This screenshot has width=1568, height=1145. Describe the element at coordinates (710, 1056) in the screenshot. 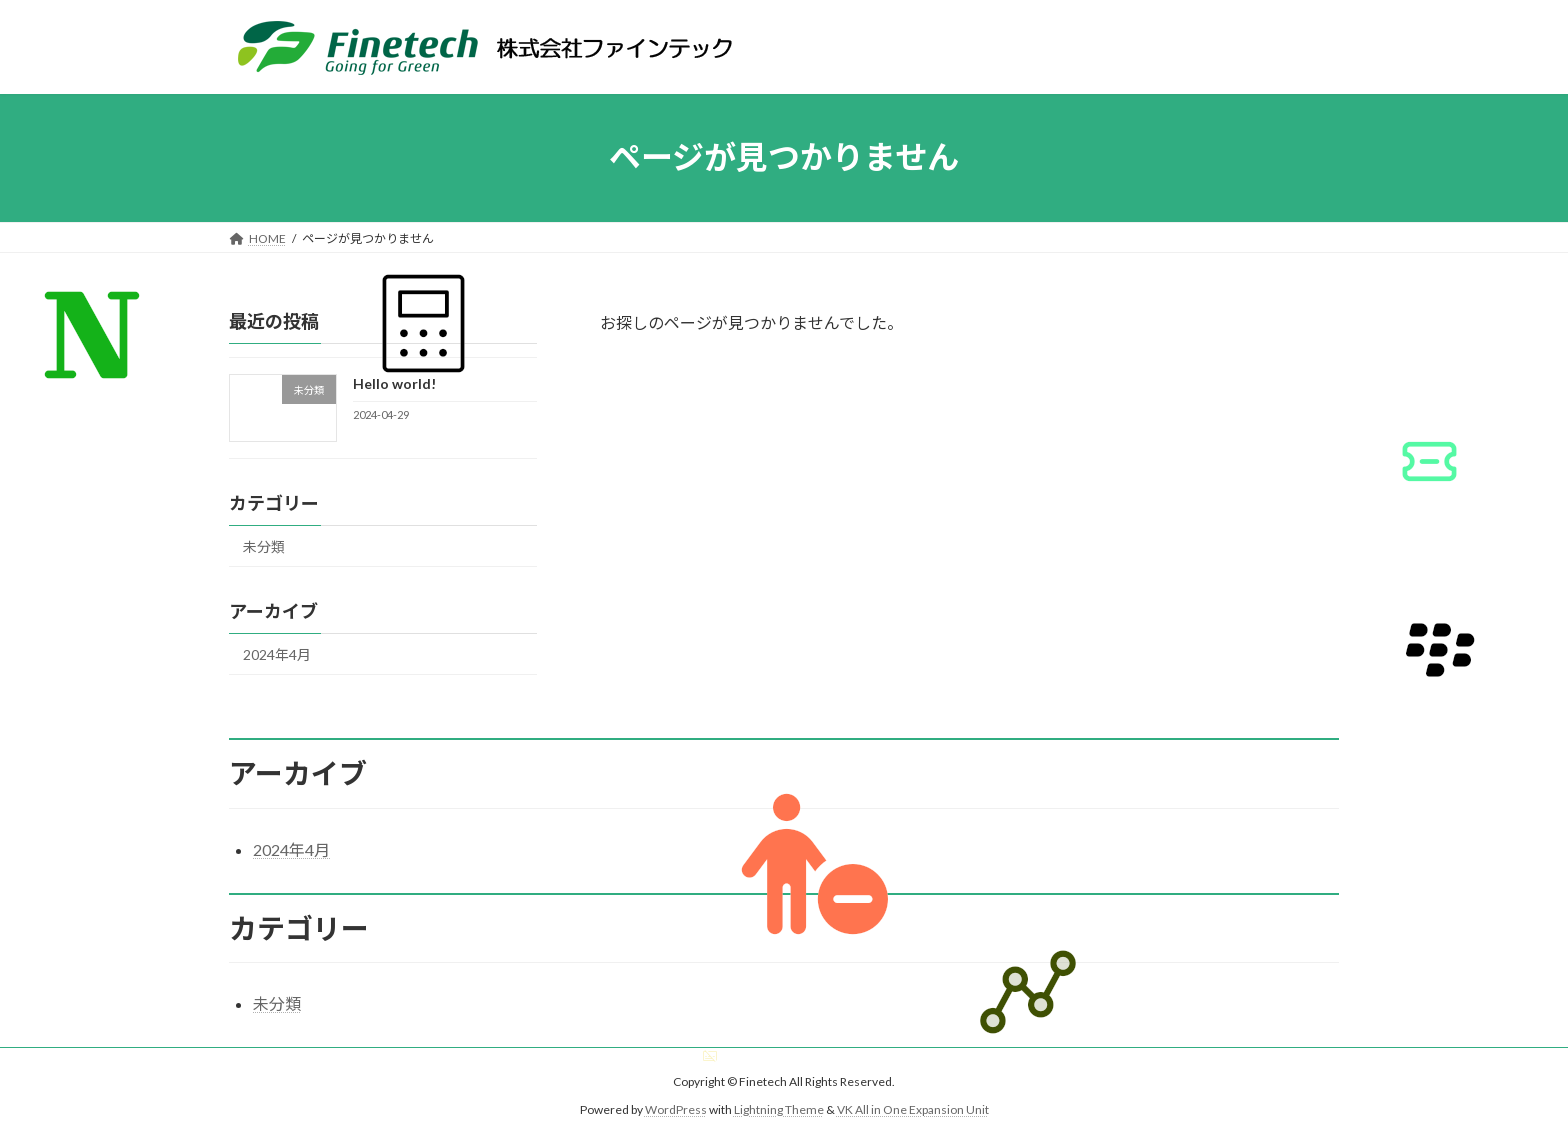

I see `disable subtitles or closed captions` at that location.